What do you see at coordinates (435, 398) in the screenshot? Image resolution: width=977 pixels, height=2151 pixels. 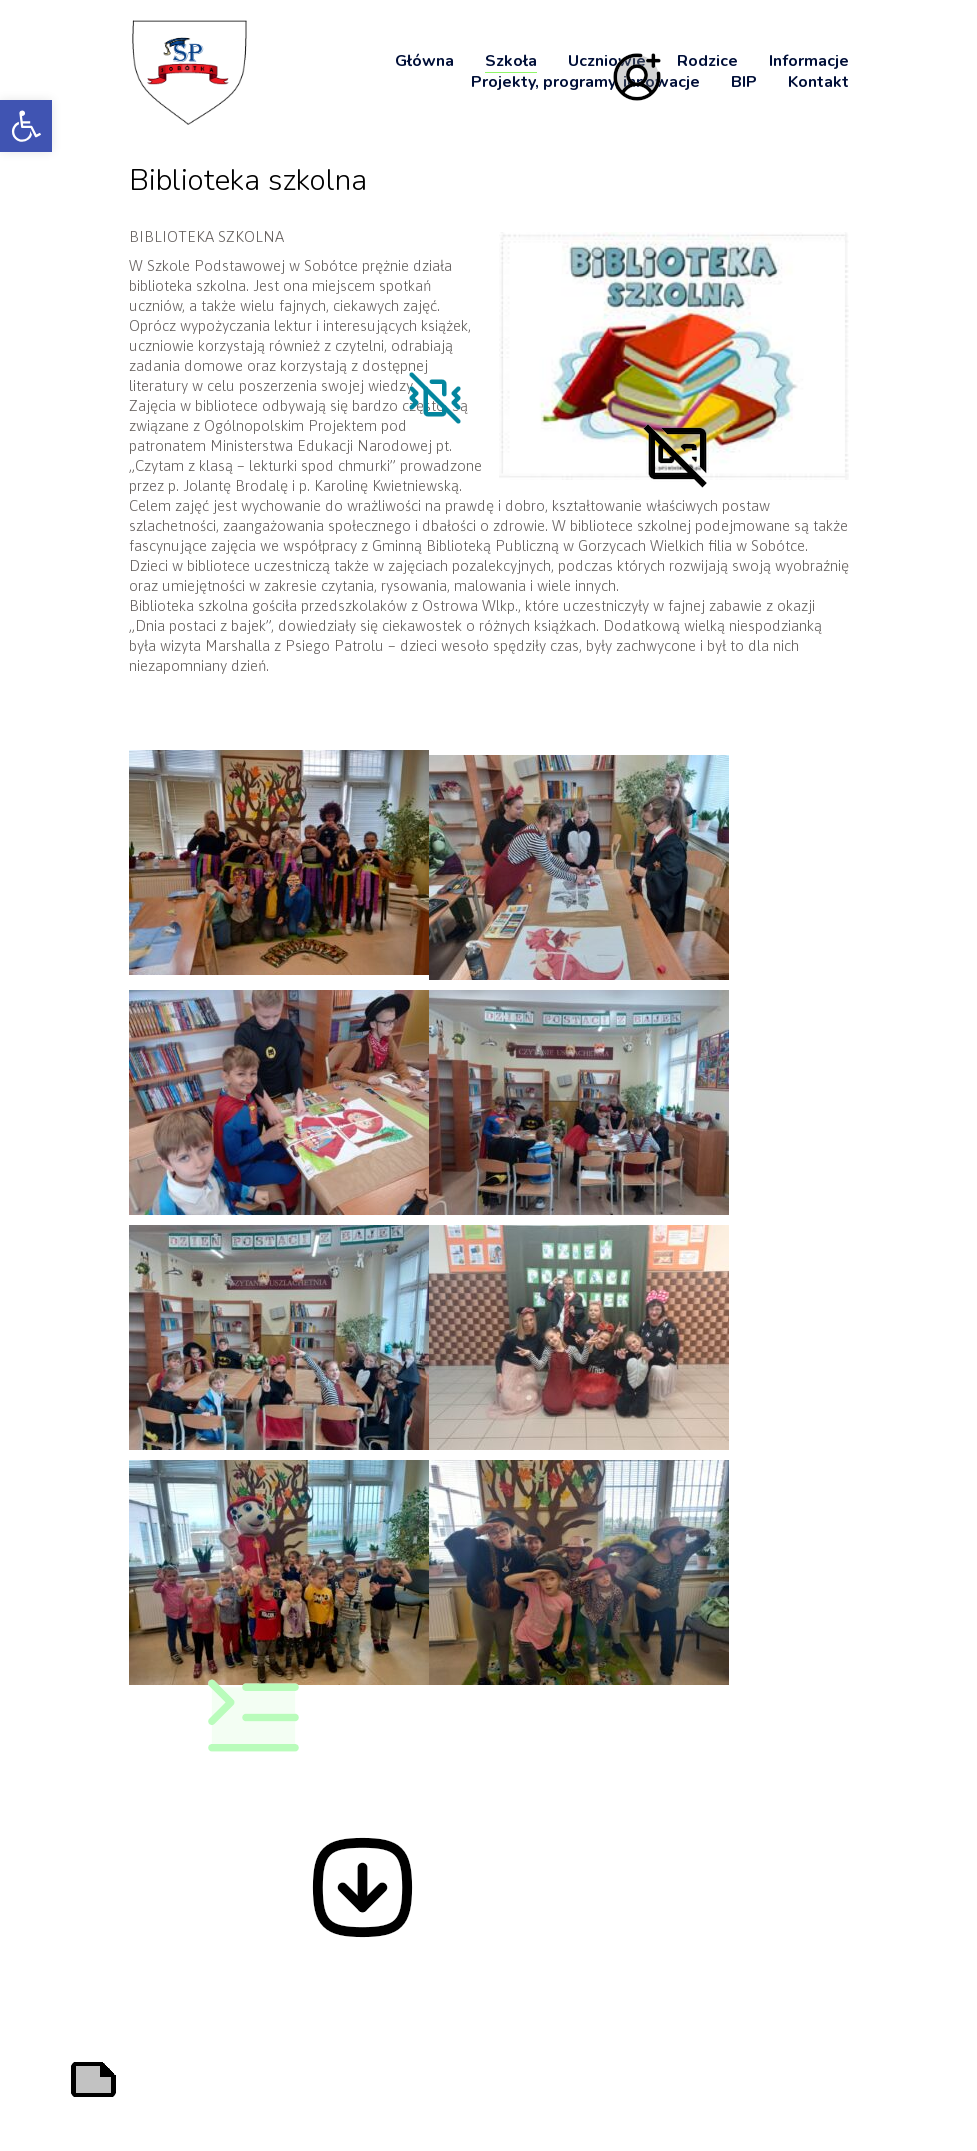 I see `disable vibration mode` at bounding box center [435, 398].